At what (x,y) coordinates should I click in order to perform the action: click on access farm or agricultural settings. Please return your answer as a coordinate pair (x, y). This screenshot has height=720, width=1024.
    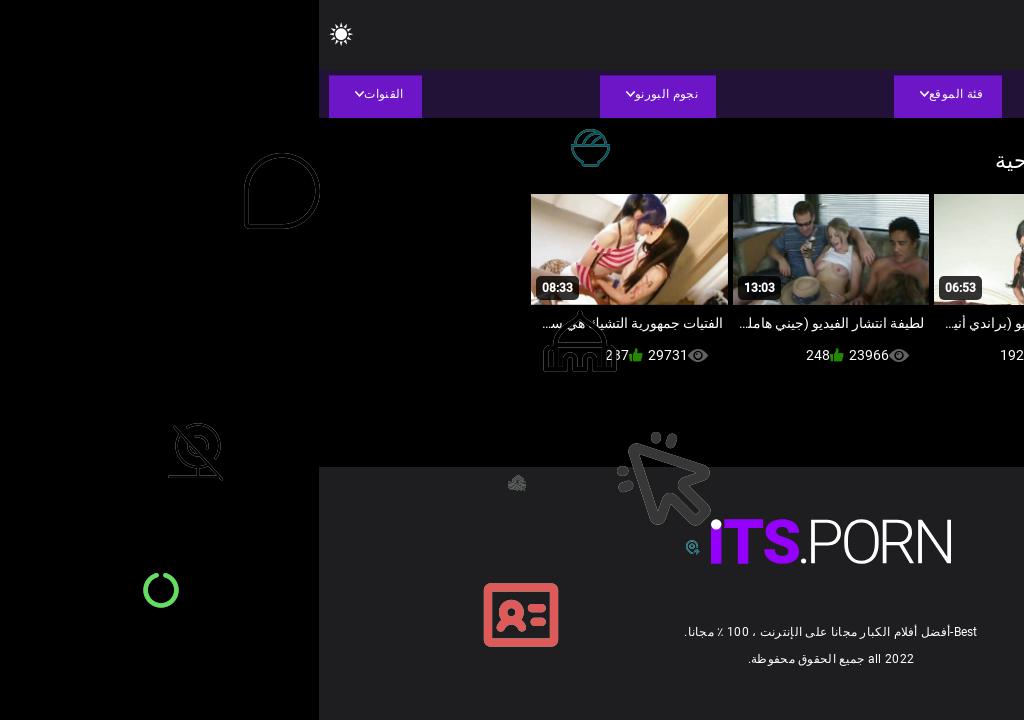
    Looking at the image, I should click on (517, 483).